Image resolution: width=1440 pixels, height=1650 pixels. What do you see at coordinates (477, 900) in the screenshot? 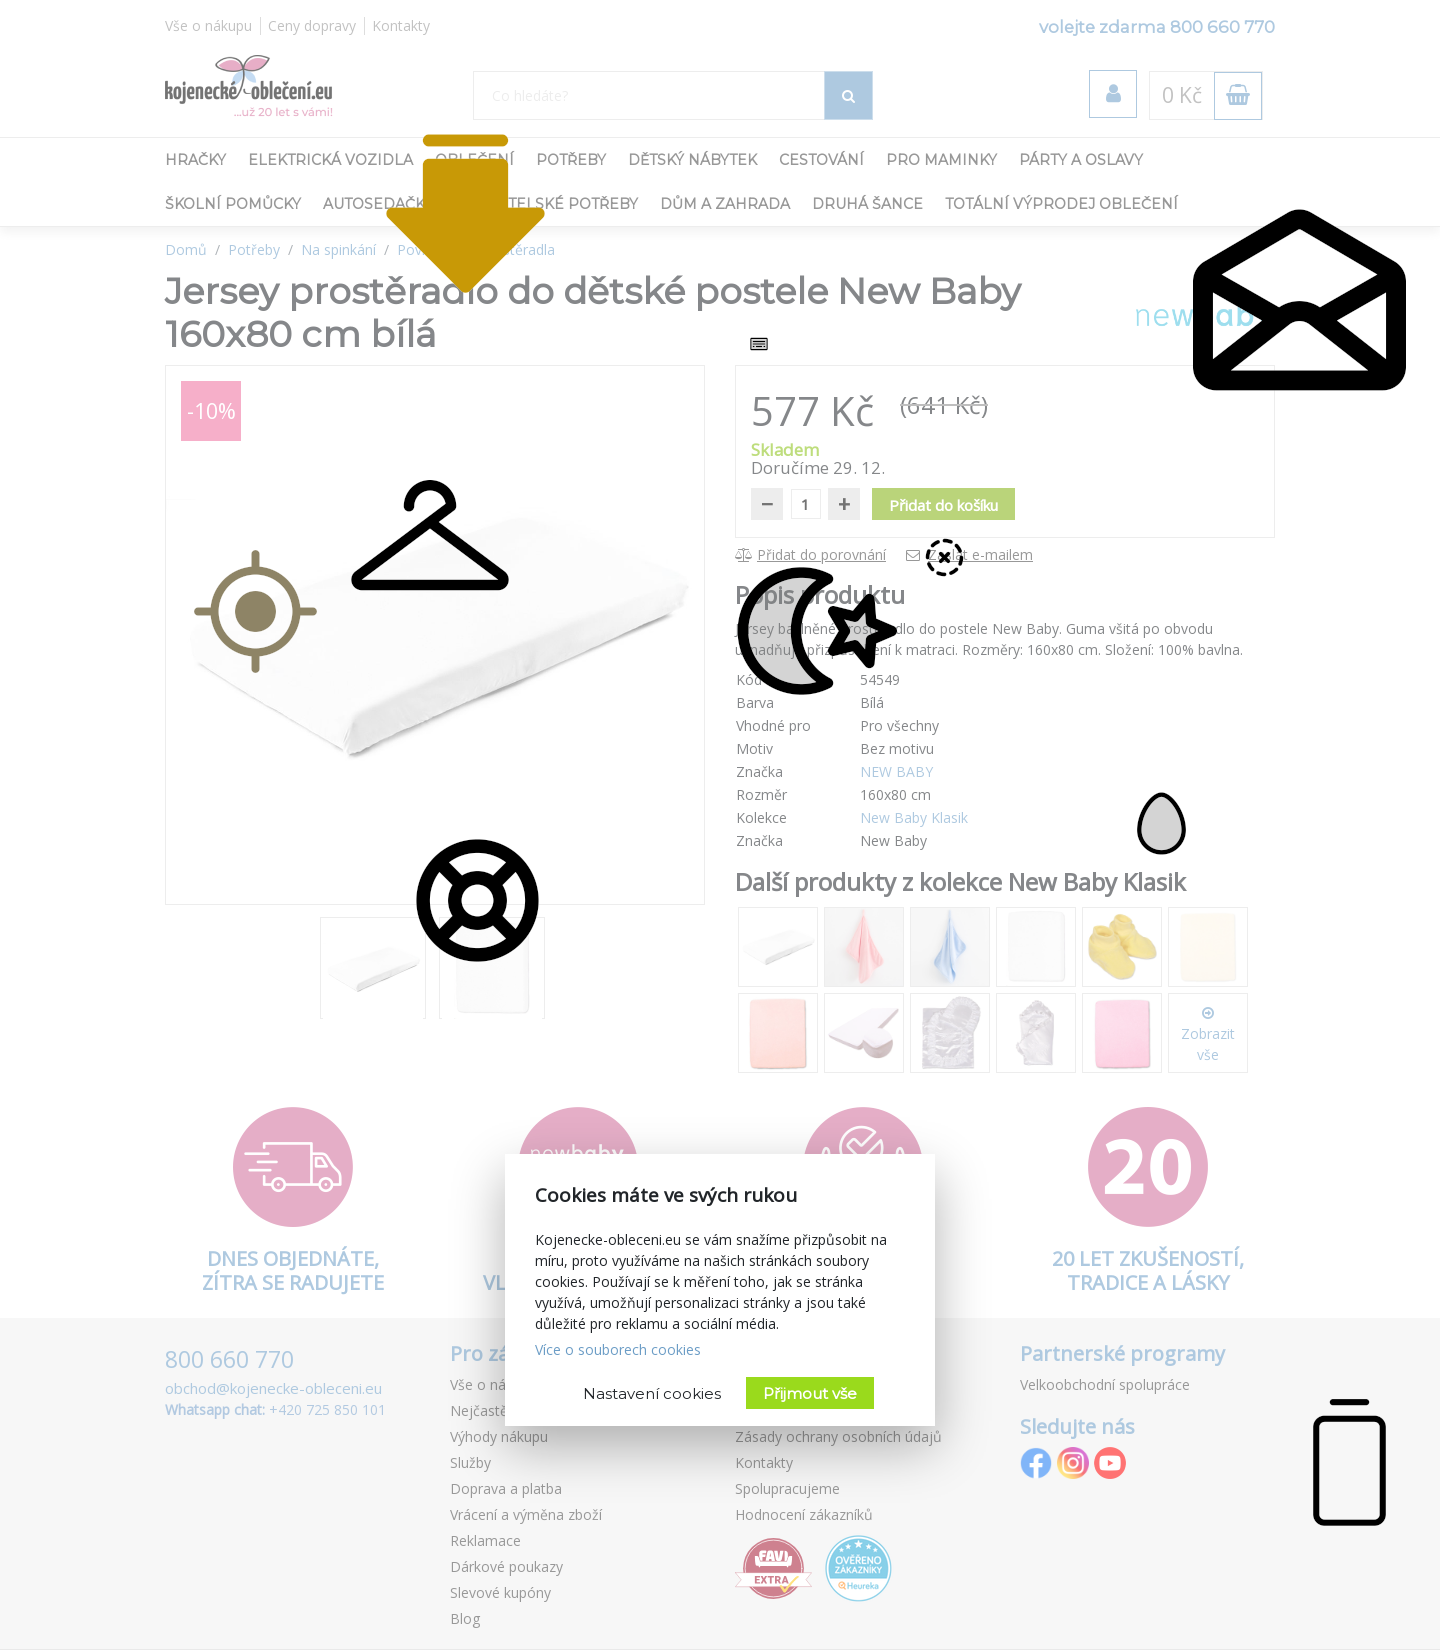
I see `access help or support resources` at bounding box center [477, 900].